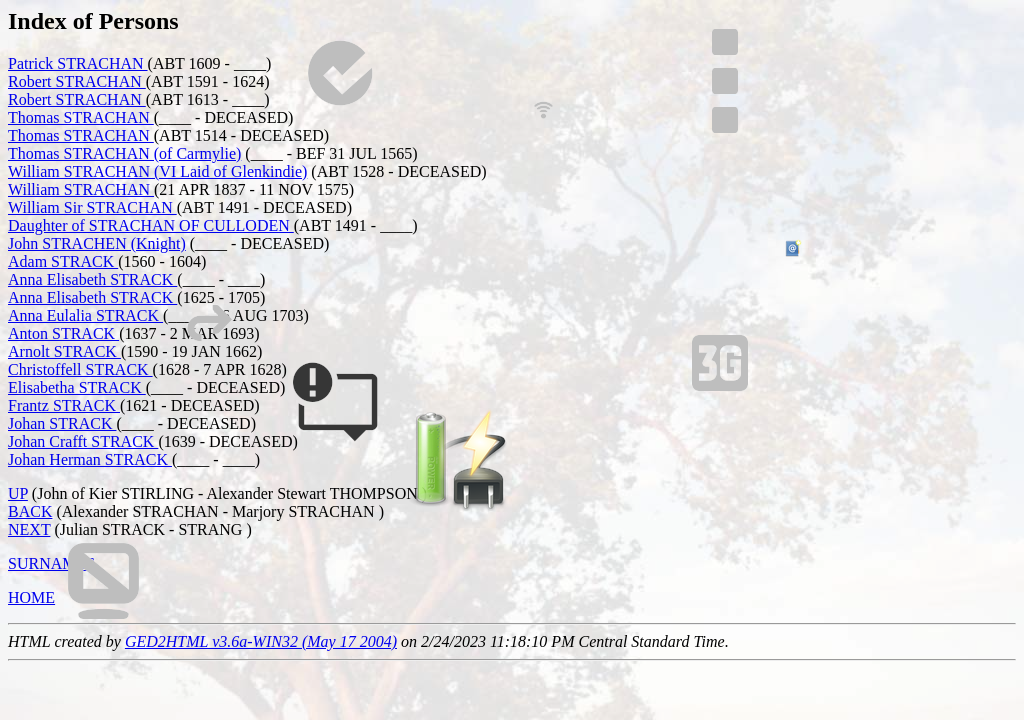 The width and height of the screenshot is (1024, 720). Describe the element at coordinates (792, 249) in the screenshot. I see `create a new contact in address book` at that location.